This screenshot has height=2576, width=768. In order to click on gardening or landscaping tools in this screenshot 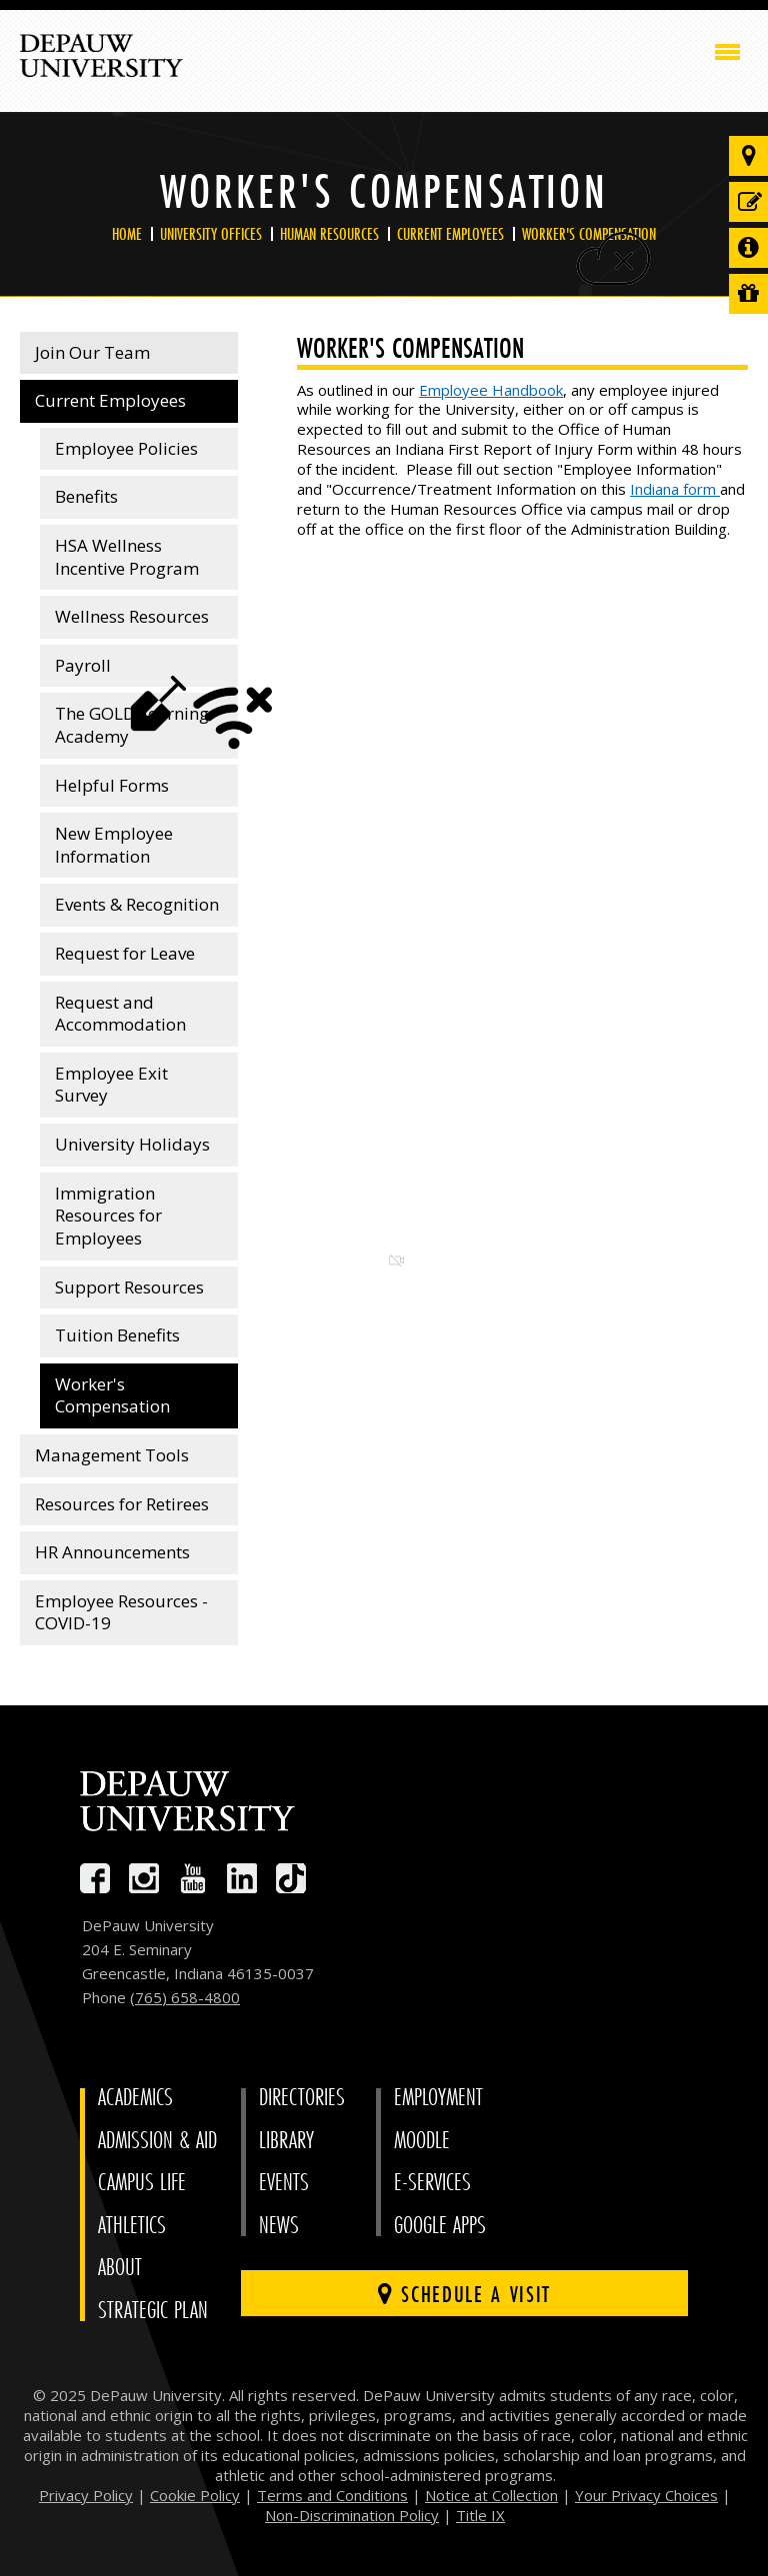, I will do `click(157, 704)`.